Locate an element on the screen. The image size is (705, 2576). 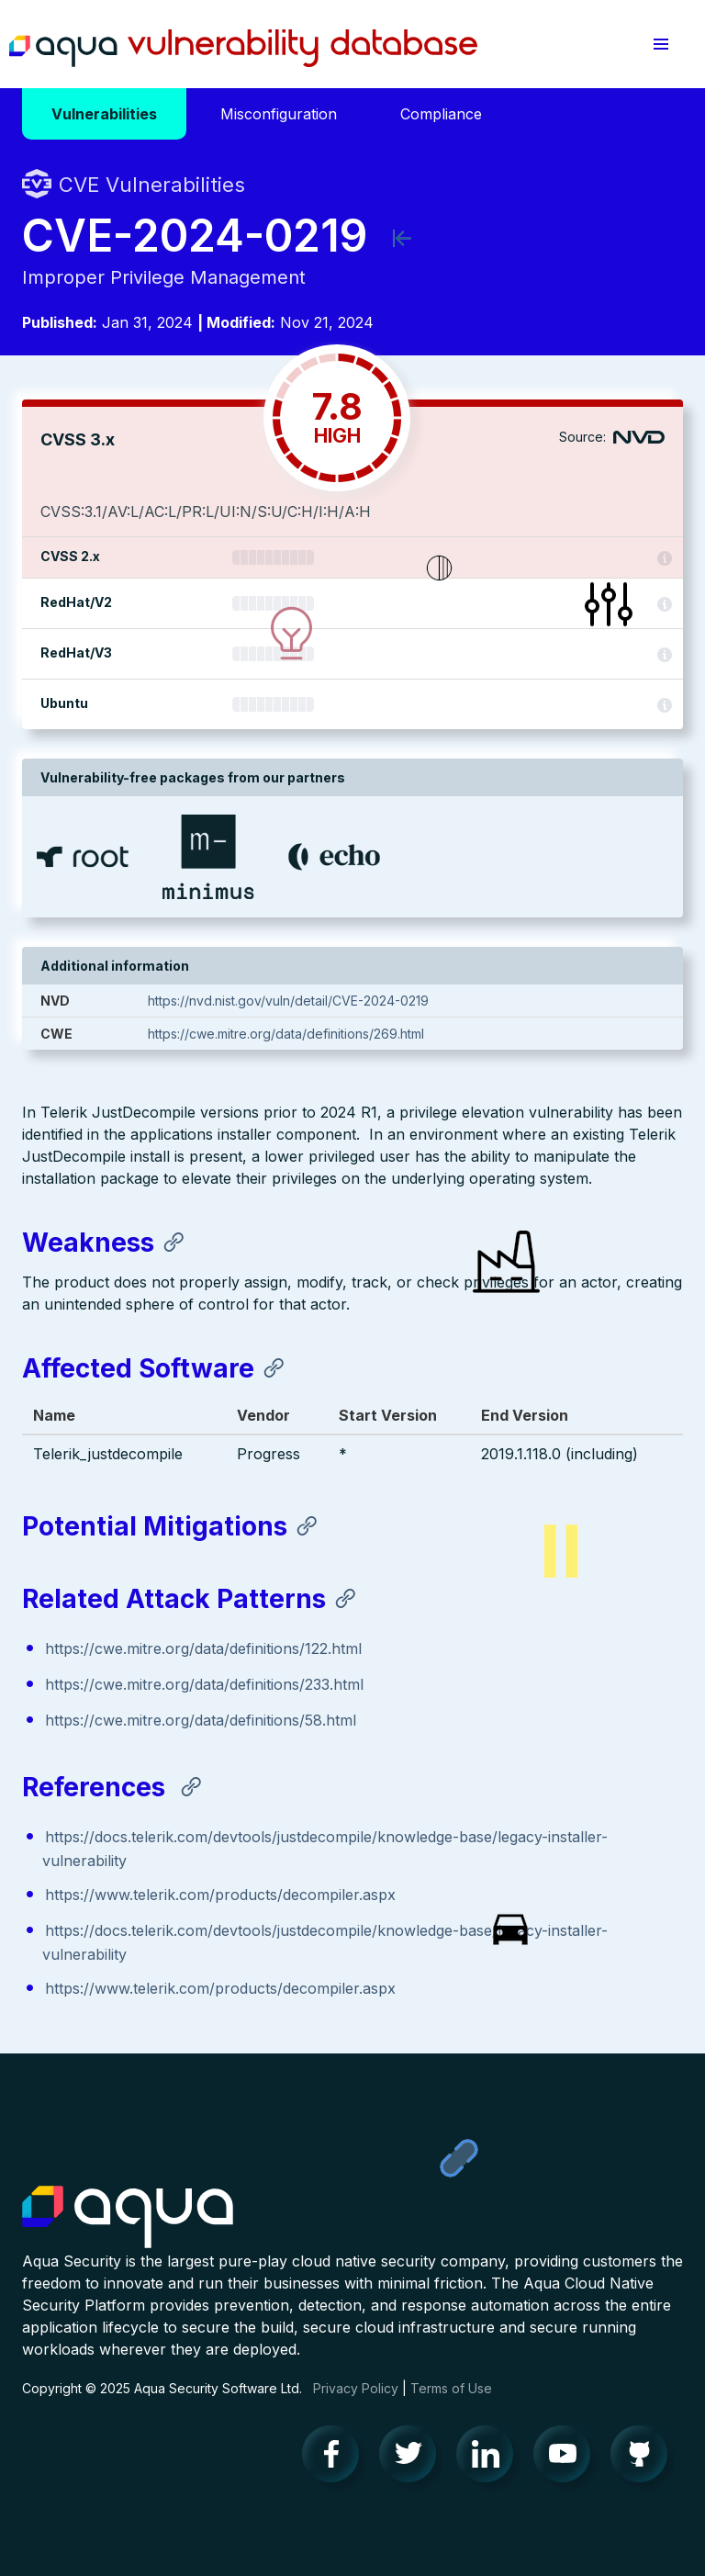
go back to the beginning is located at coordinates (401, 238).